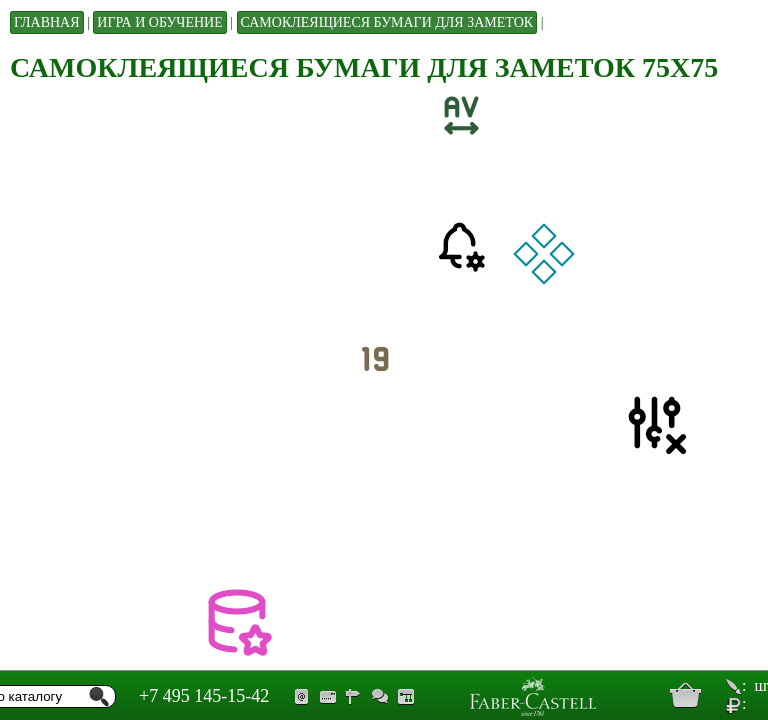 This screenshot has width=768, height=720. I want to click on decorative pattern or design element, so click(544, 254).